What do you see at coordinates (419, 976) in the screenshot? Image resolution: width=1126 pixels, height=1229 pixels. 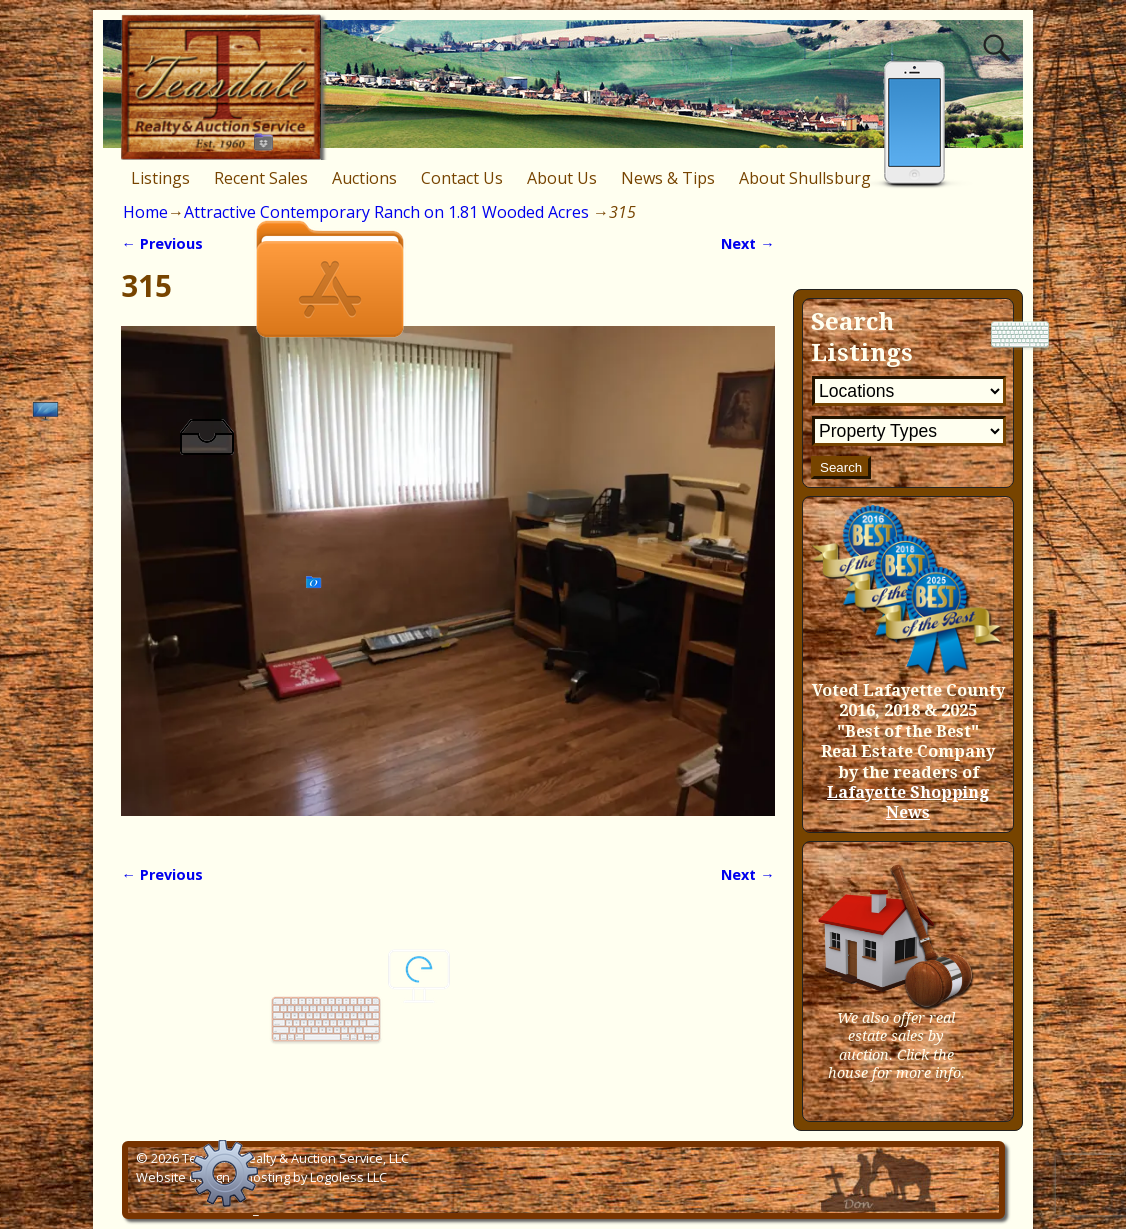 I see `rotate display clockwise` at bounding box center [419, 976].